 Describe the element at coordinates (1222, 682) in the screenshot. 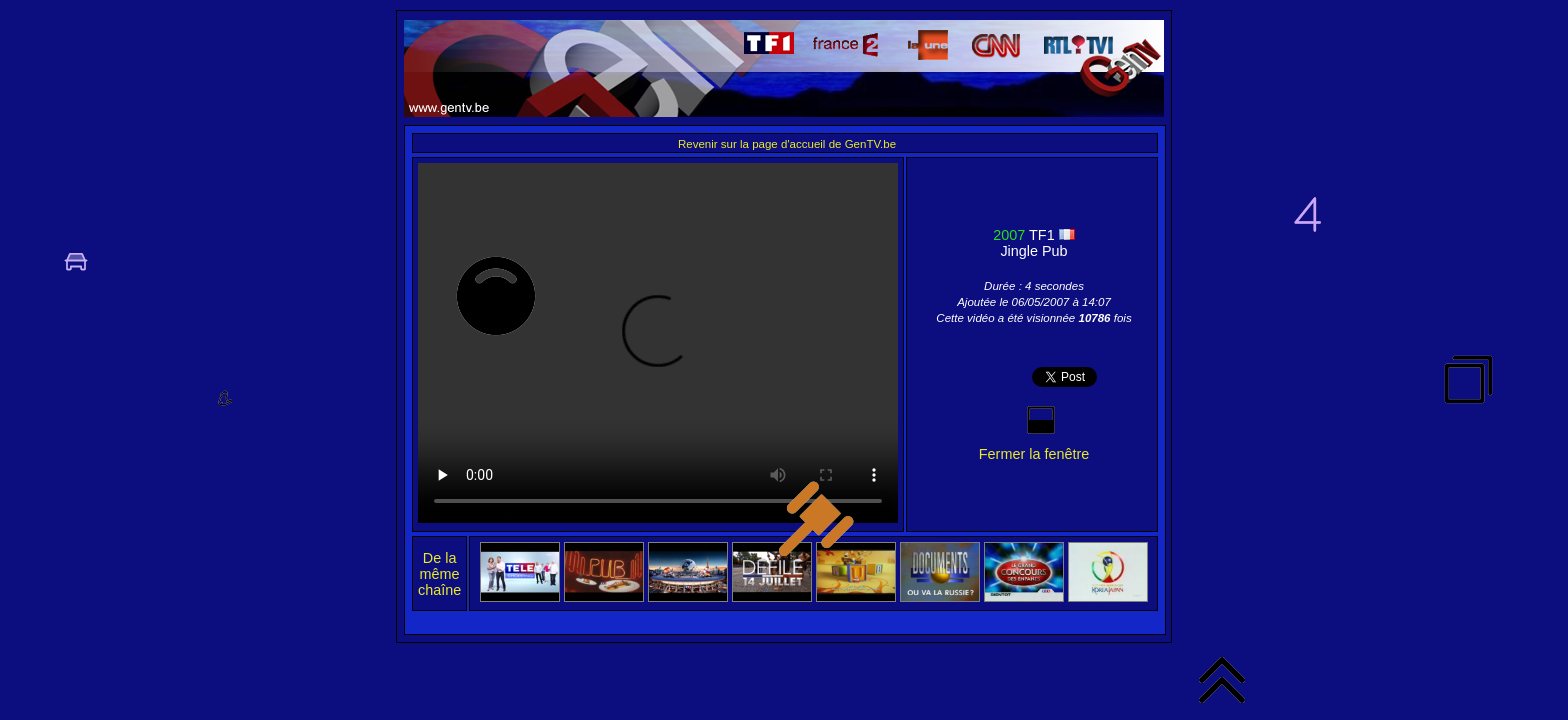

I see `scroll to top of page` at that location.